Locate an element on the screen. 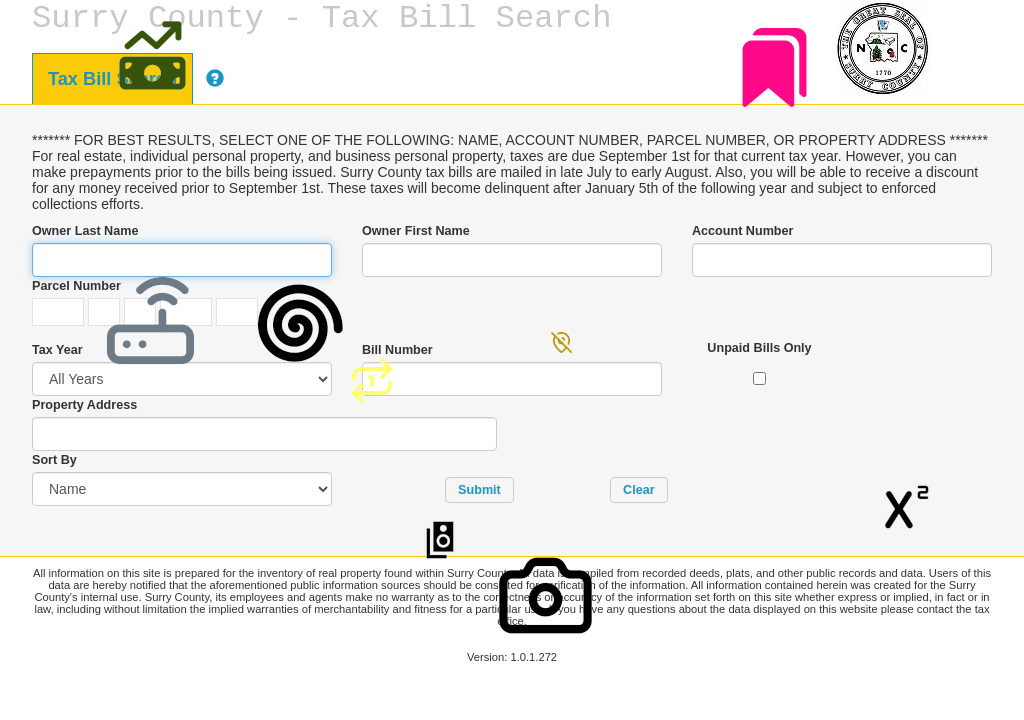 This screenshot has height=720, width=1024. indicates loading or processing in progress is located at coordinates (297, 325).